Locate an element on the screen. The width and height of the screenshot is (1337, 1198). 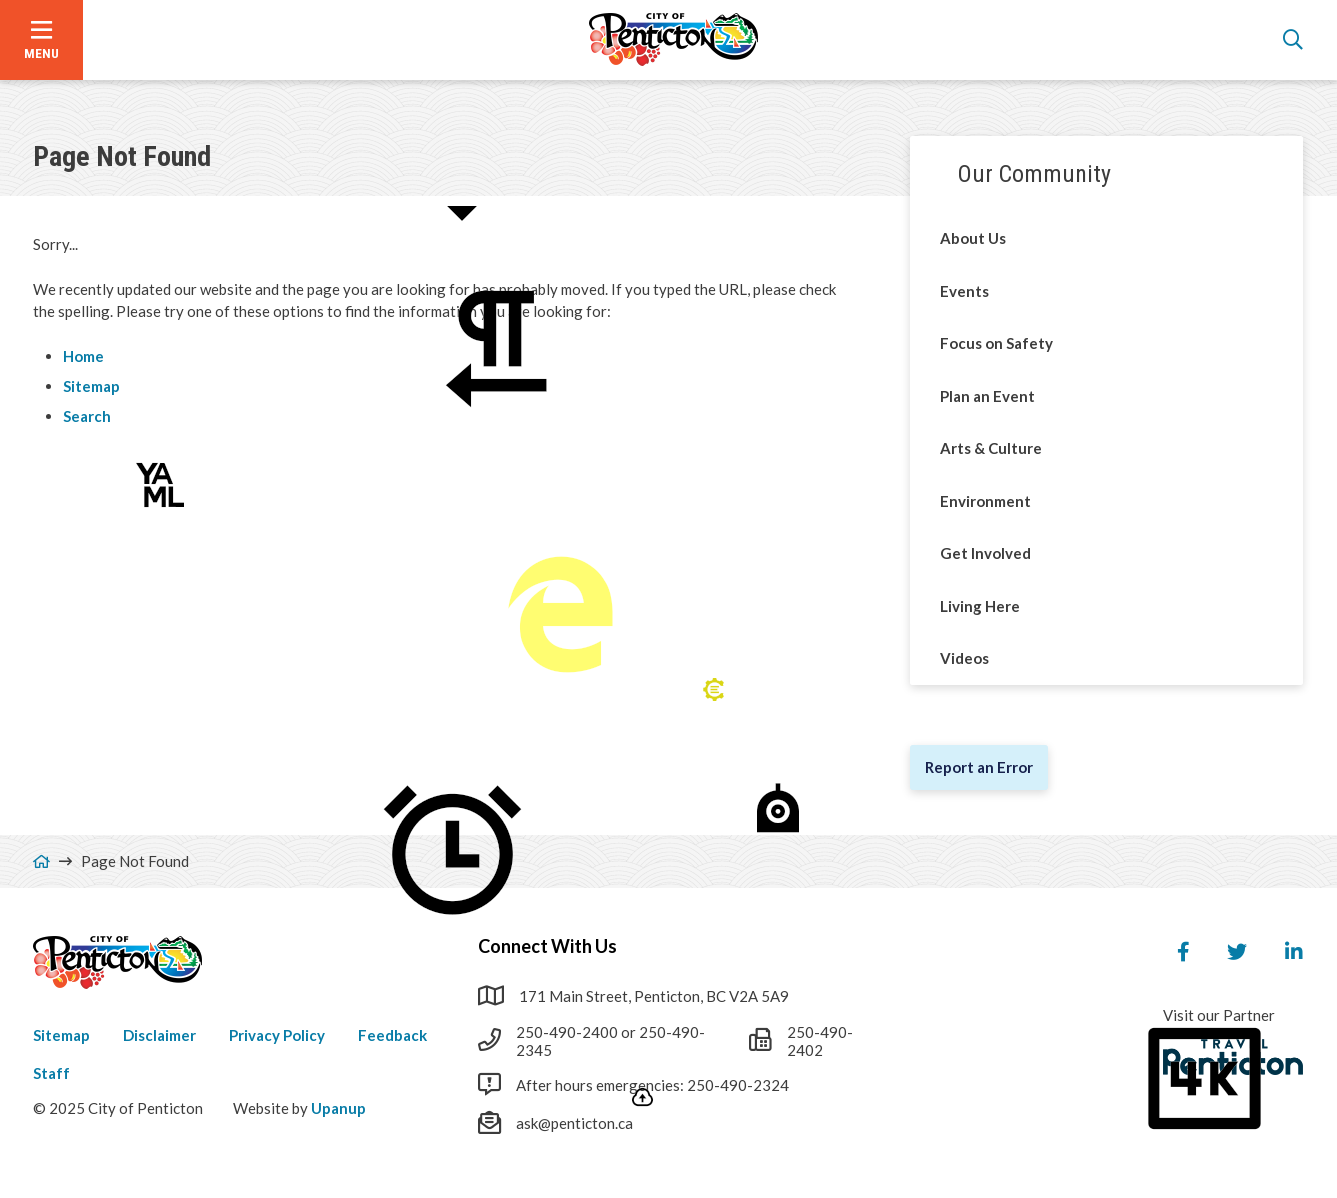
open Microsoft Edge browser is located at coordinates (560, 614).